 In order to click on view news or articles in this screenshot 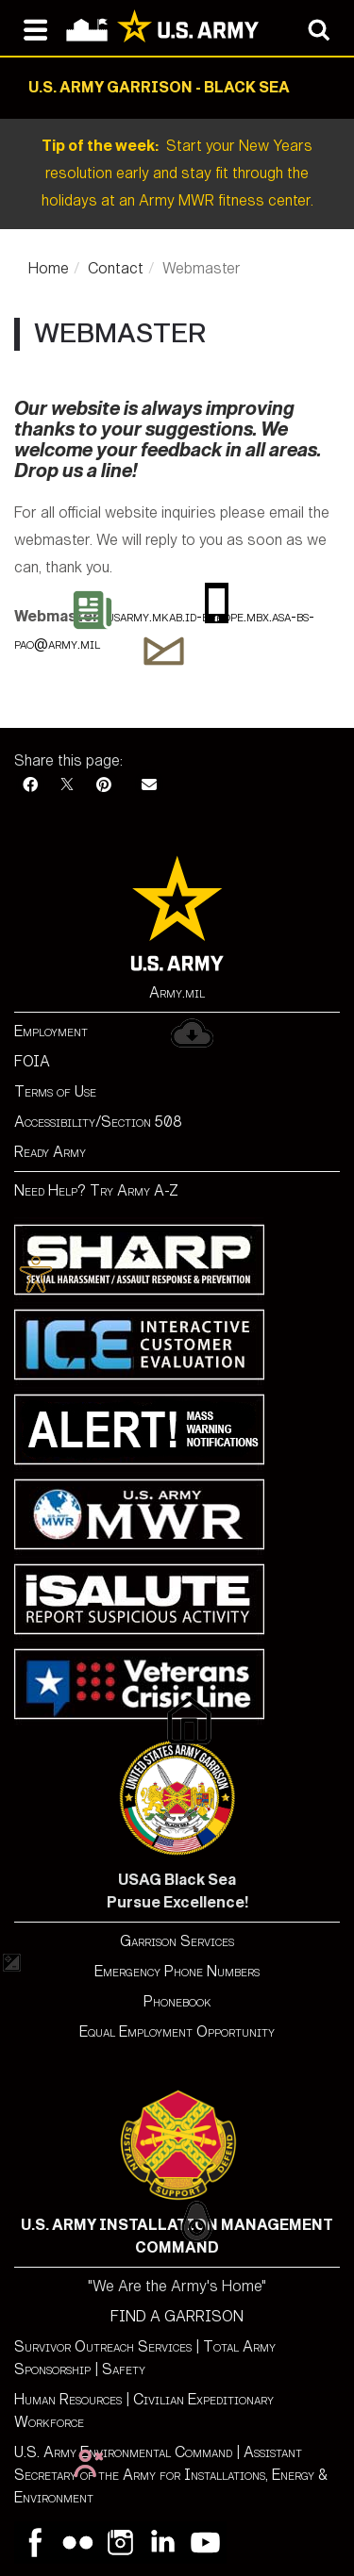, I will do `click(93, 610)`.